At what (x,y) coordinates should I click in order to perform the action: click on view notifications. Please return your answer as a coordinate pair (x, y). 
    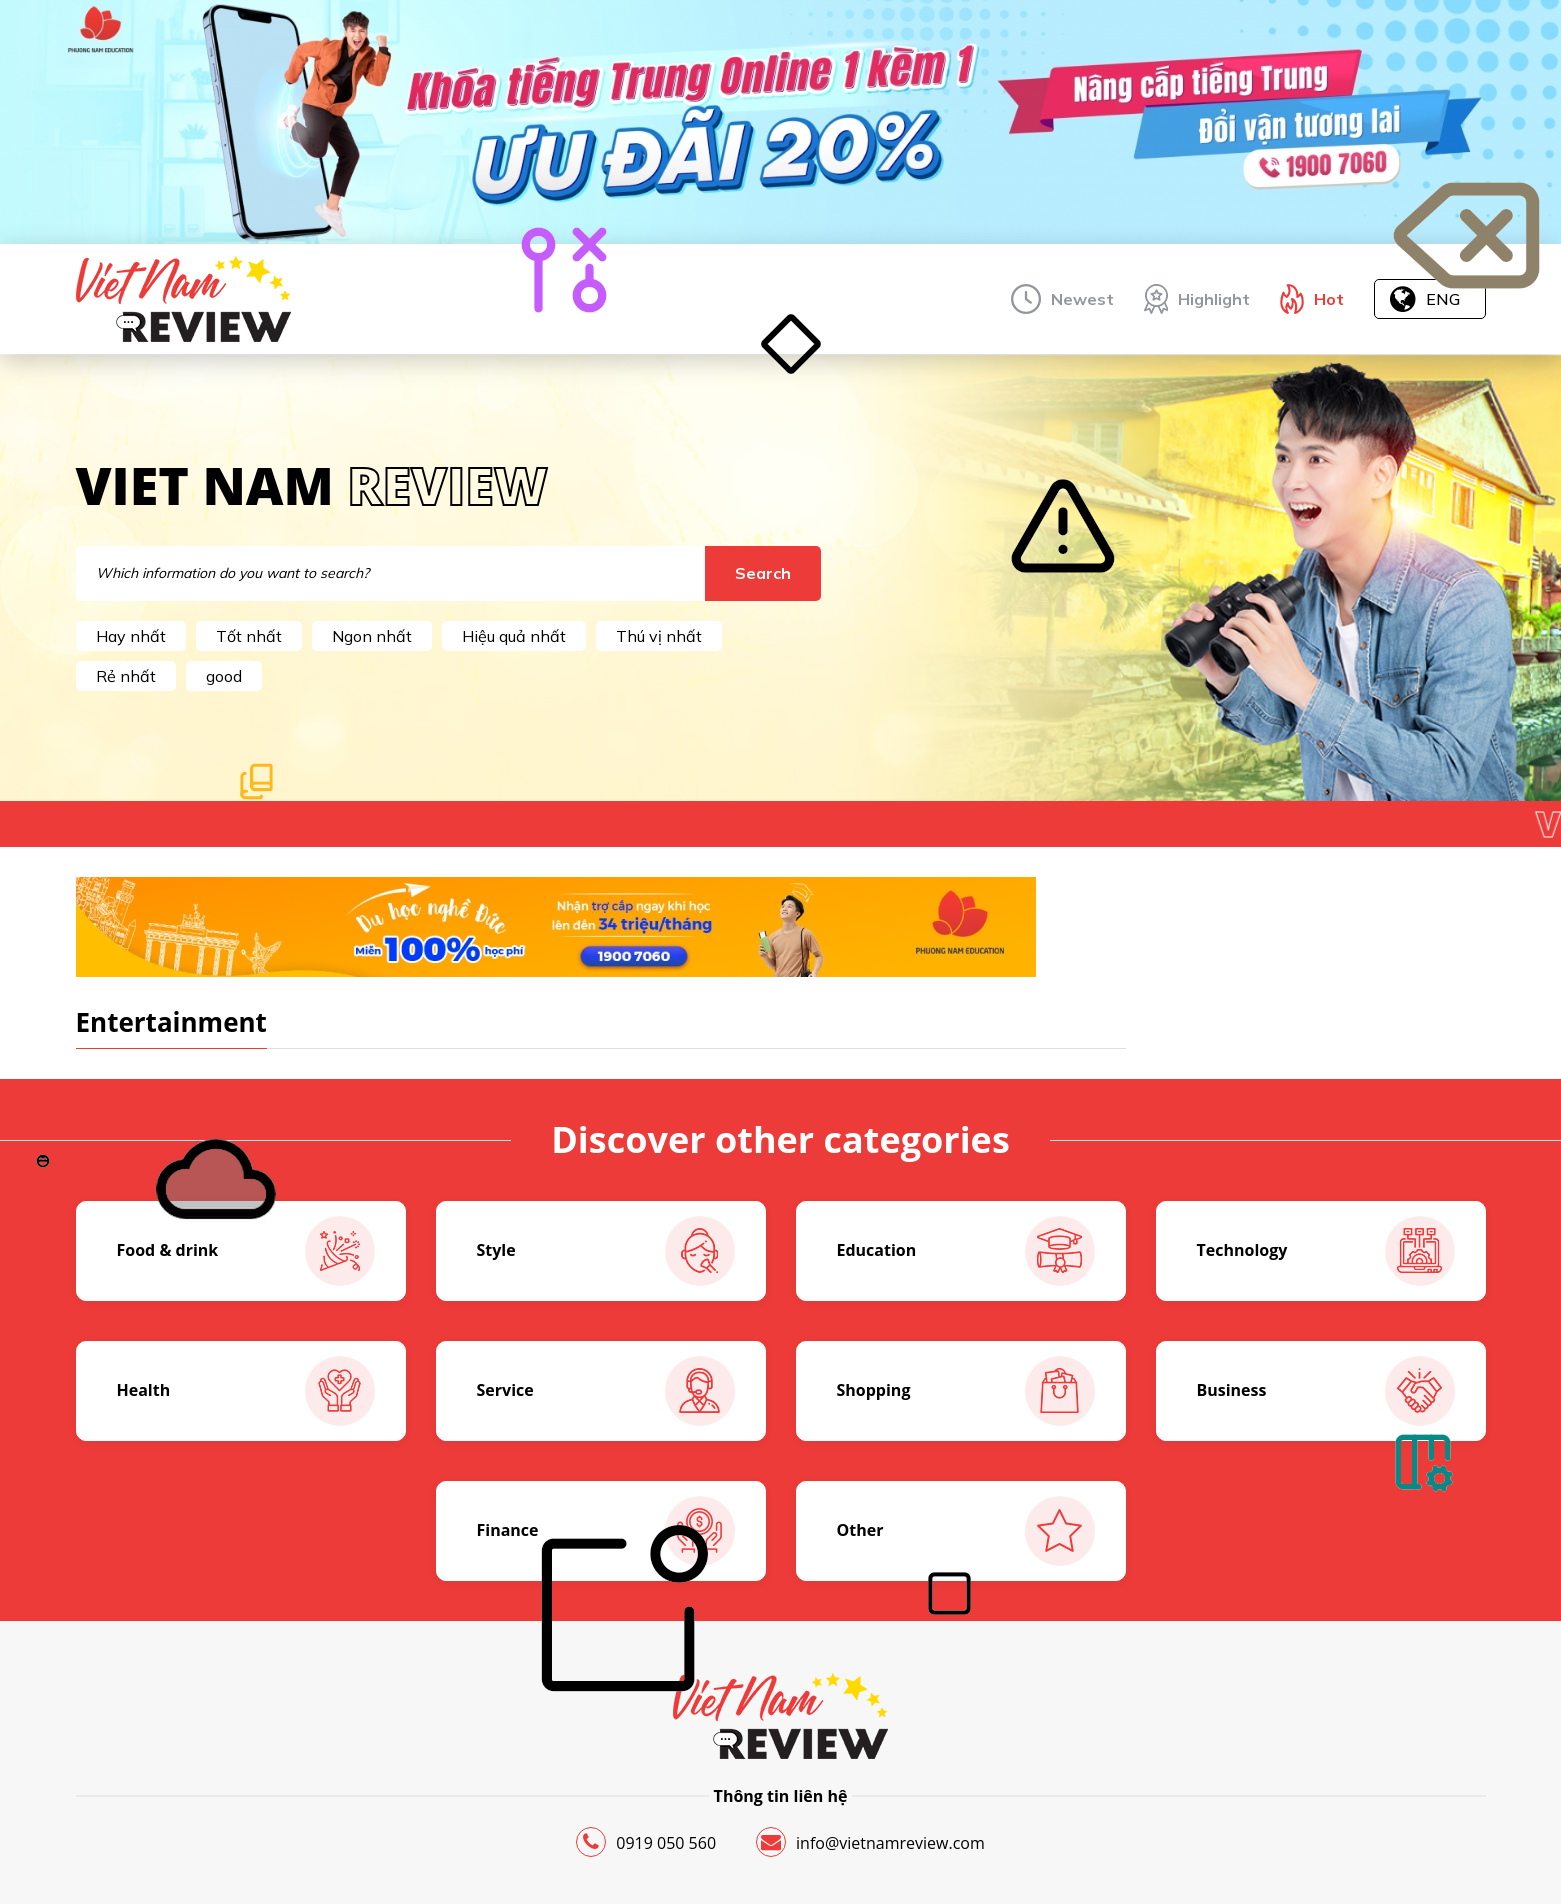
    Looking at the image, I should click on (621, 1611).